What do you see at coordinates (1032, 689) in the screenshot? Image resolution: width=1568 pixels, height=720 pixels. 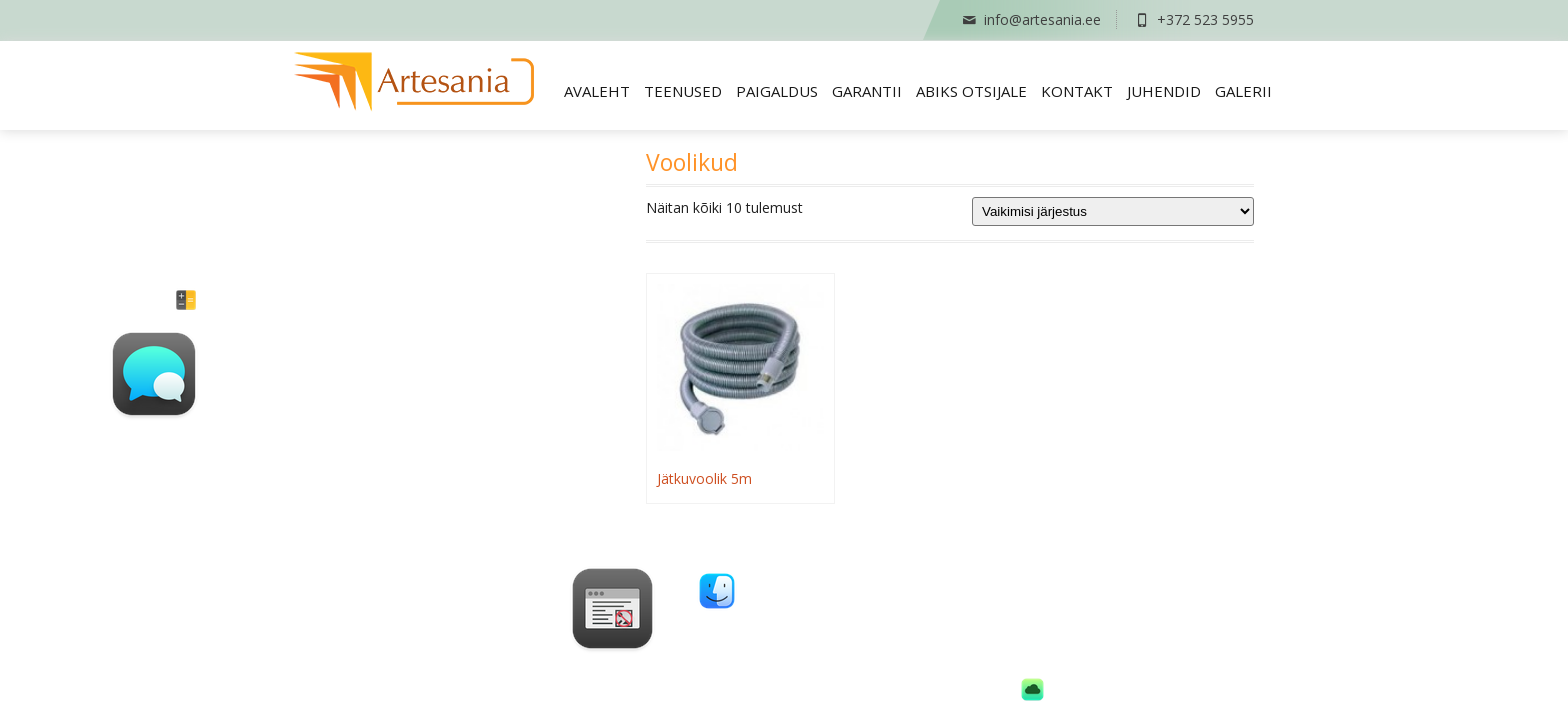 I see `open 4k video downloader app` at bounding box center [1032, 689].